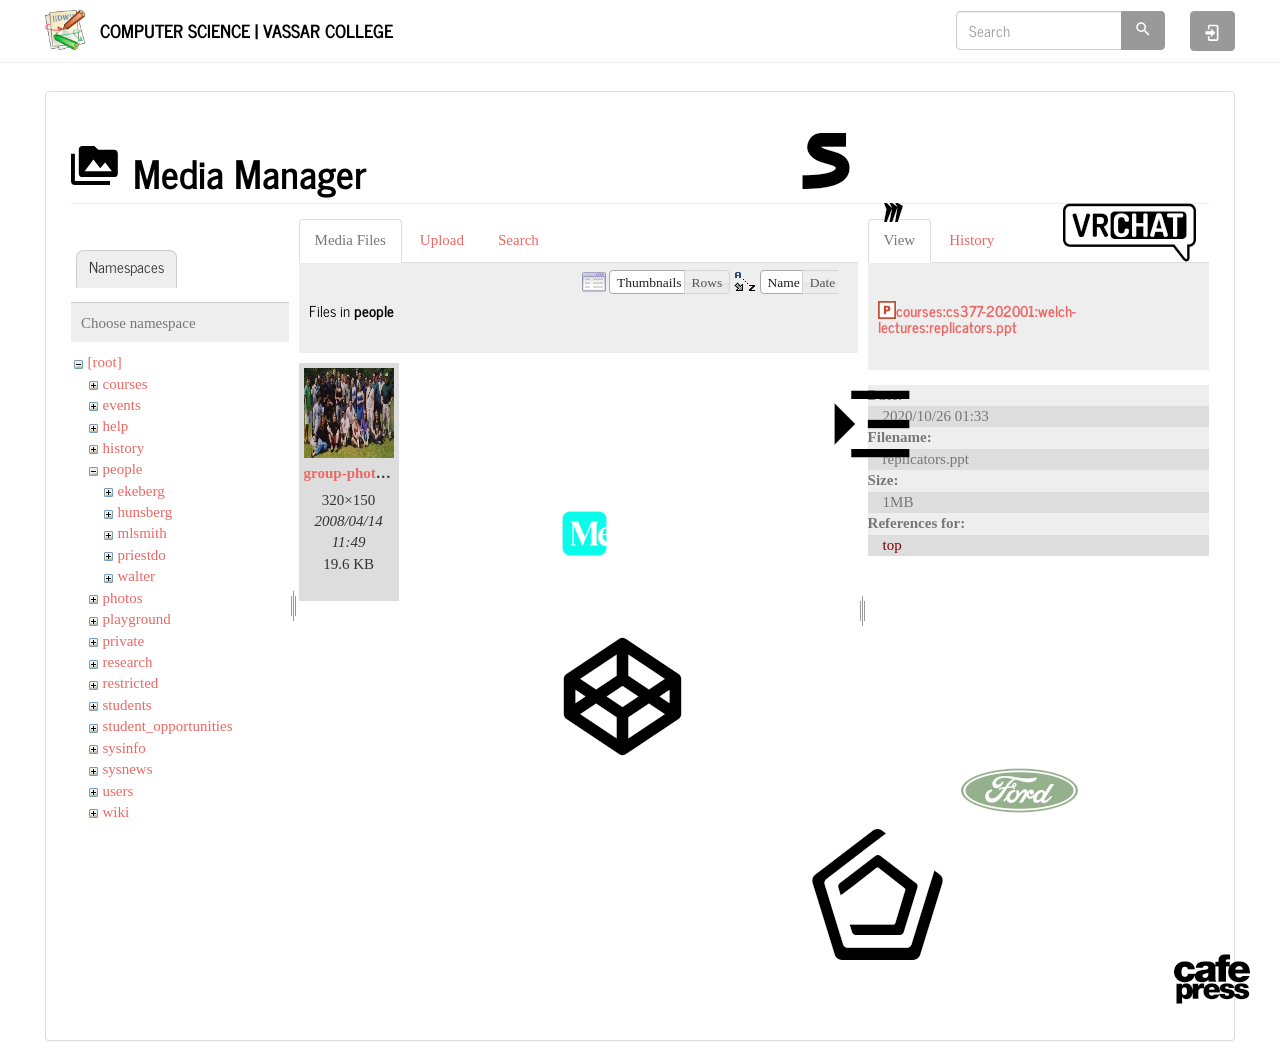  Describe the element at coordinates (1129, 232) in the screenshot. I see `open the VRChat app` at that location.